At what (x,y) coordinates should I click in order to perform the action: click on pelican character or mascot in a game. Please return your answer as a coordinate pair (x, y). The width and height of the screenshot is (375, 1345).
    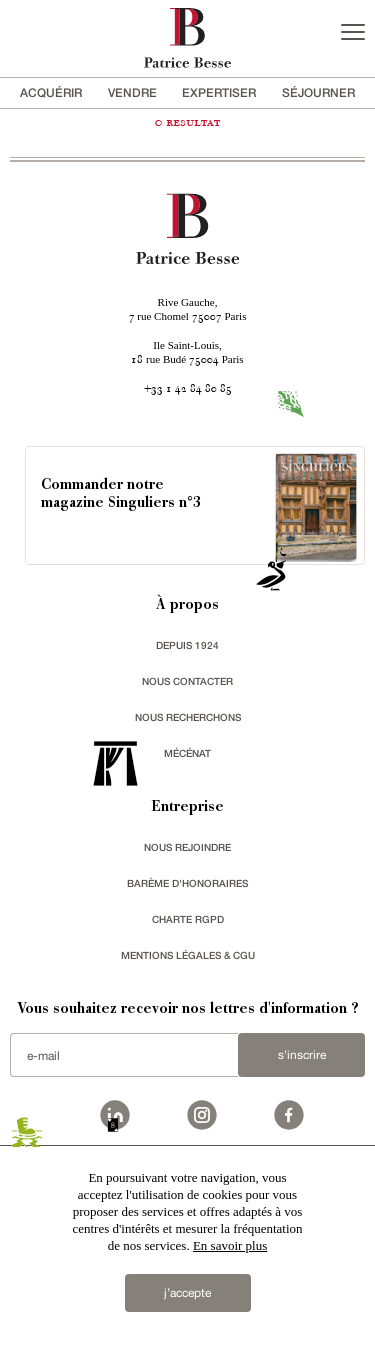
    Looking at the image, I should click on (273, 569).